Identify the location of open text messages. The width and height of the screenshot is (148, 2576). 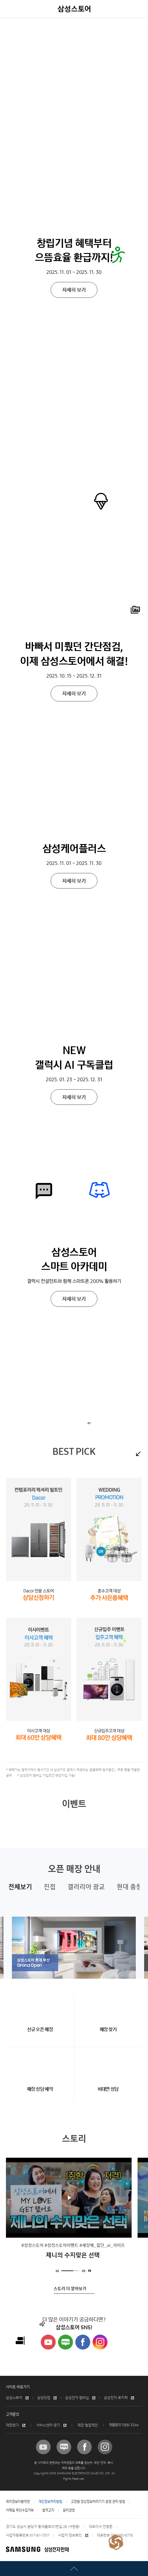
(44, 1191).